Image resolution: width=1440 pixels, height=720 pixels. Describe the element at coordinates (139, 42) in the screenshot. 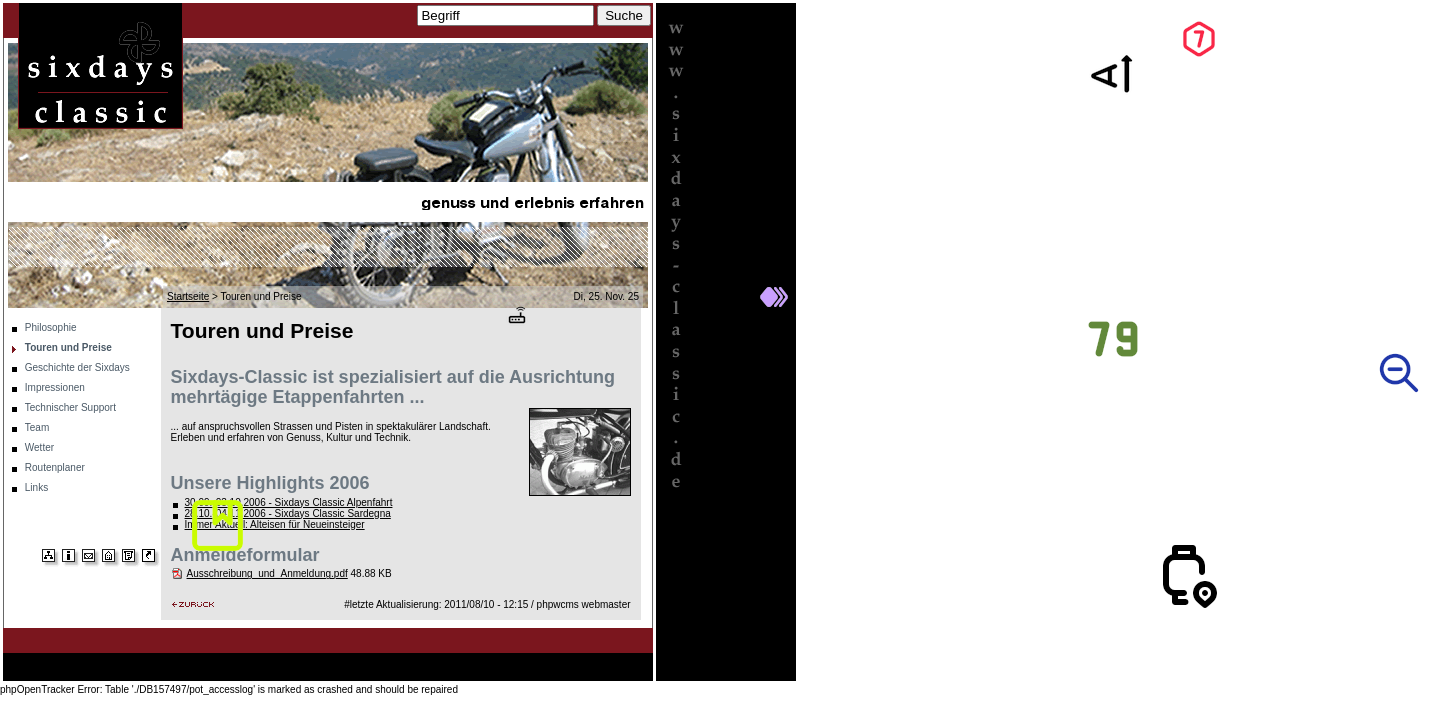

I see `access renewable energy settings` at that location.